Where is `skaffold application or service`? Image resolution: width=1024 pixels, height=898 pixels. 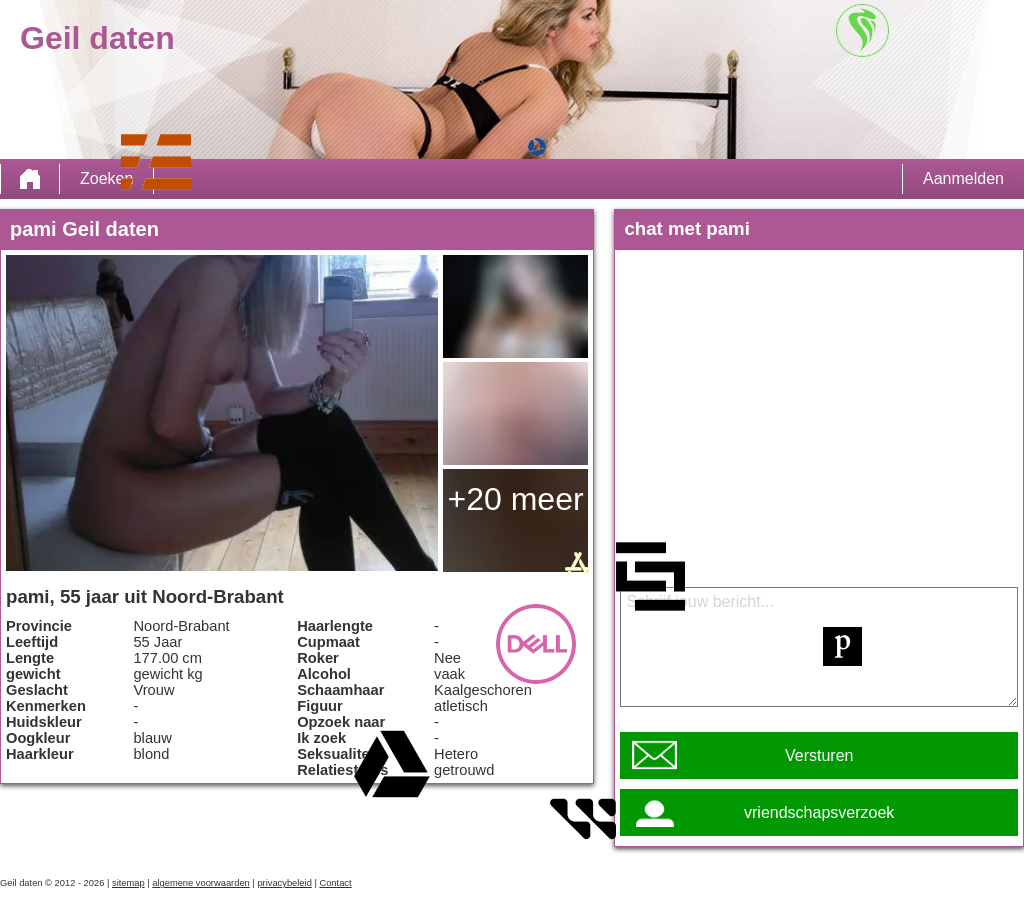 skaffold application or service is located at coordinates (650, 576).